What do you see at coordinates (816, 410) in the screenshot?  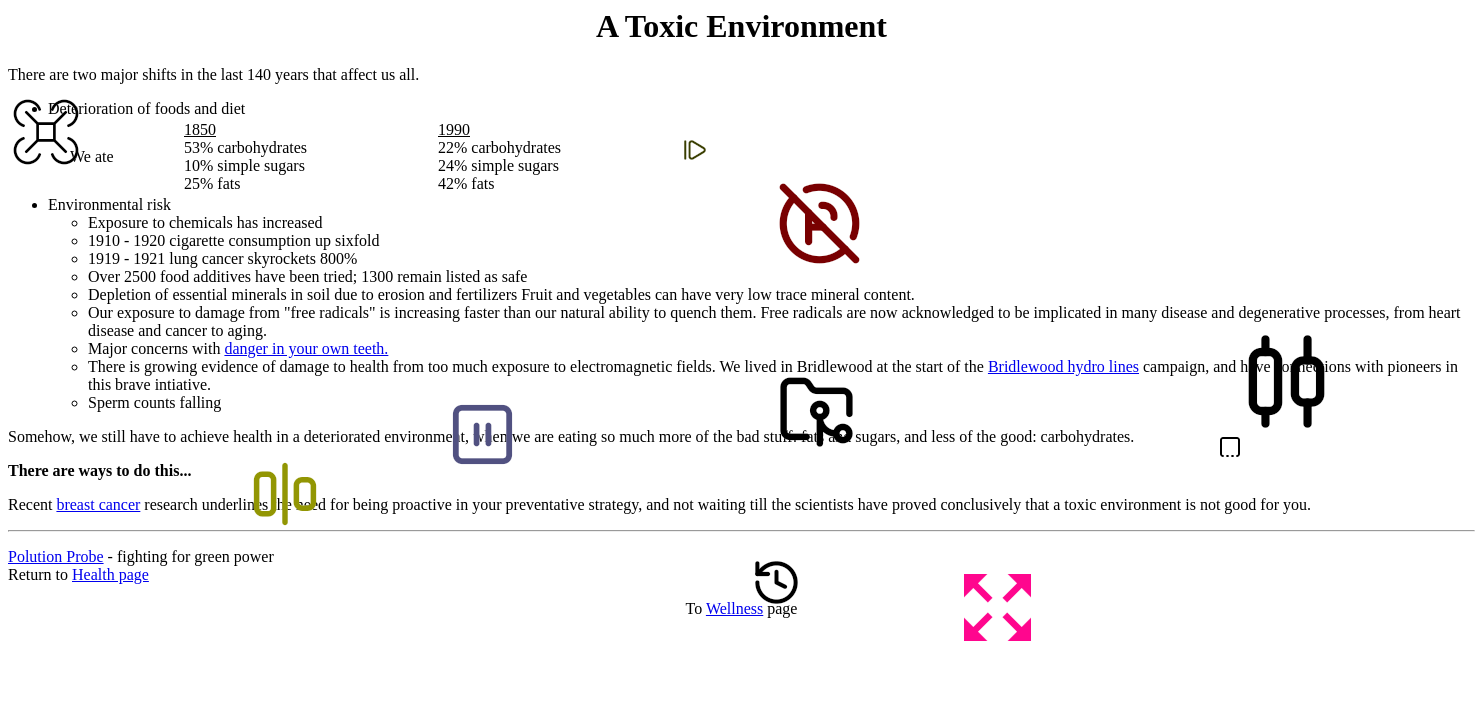 I see `open git repository folder` at bounding box center [816, 410].